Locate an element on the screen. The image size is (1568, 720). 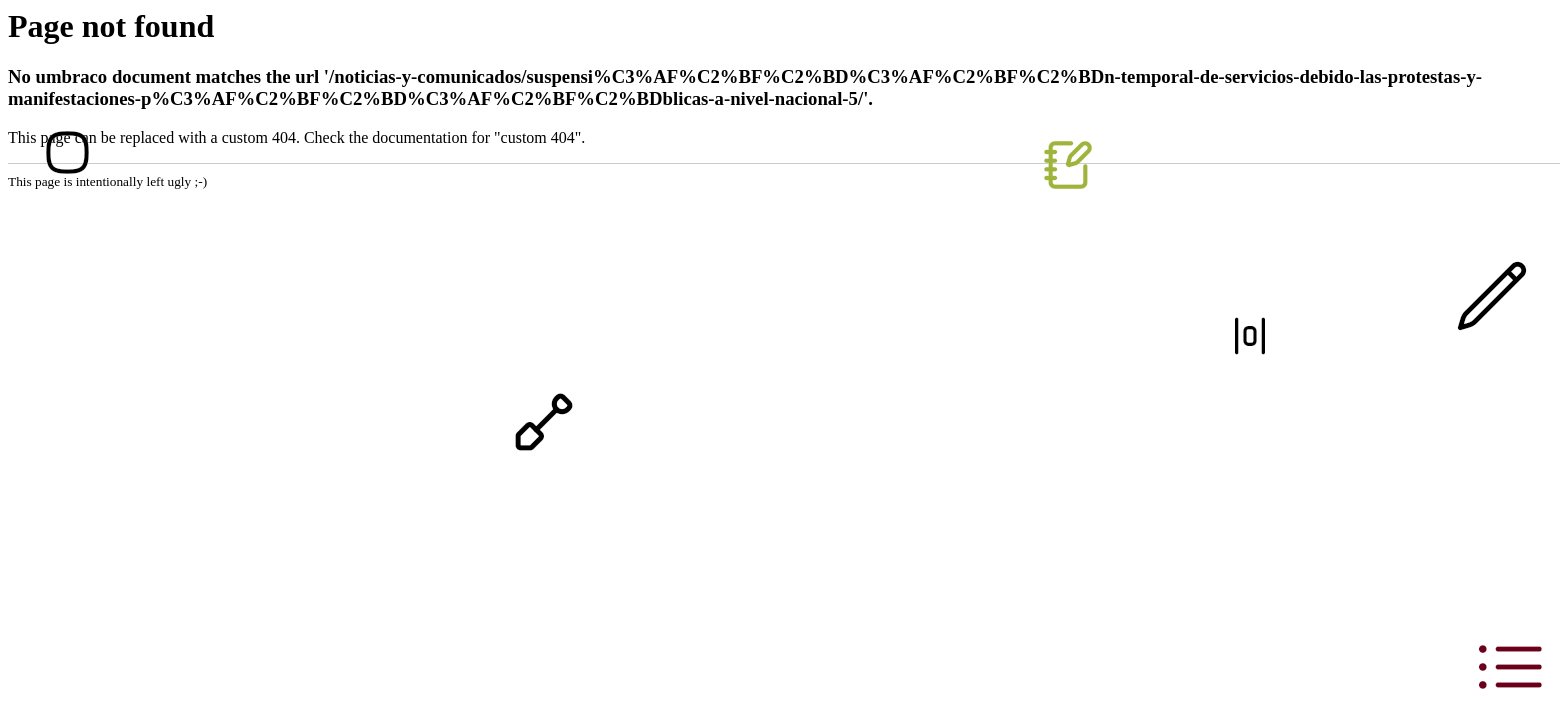
access gardening or landscaping tools is located at coordinates (544, 422).